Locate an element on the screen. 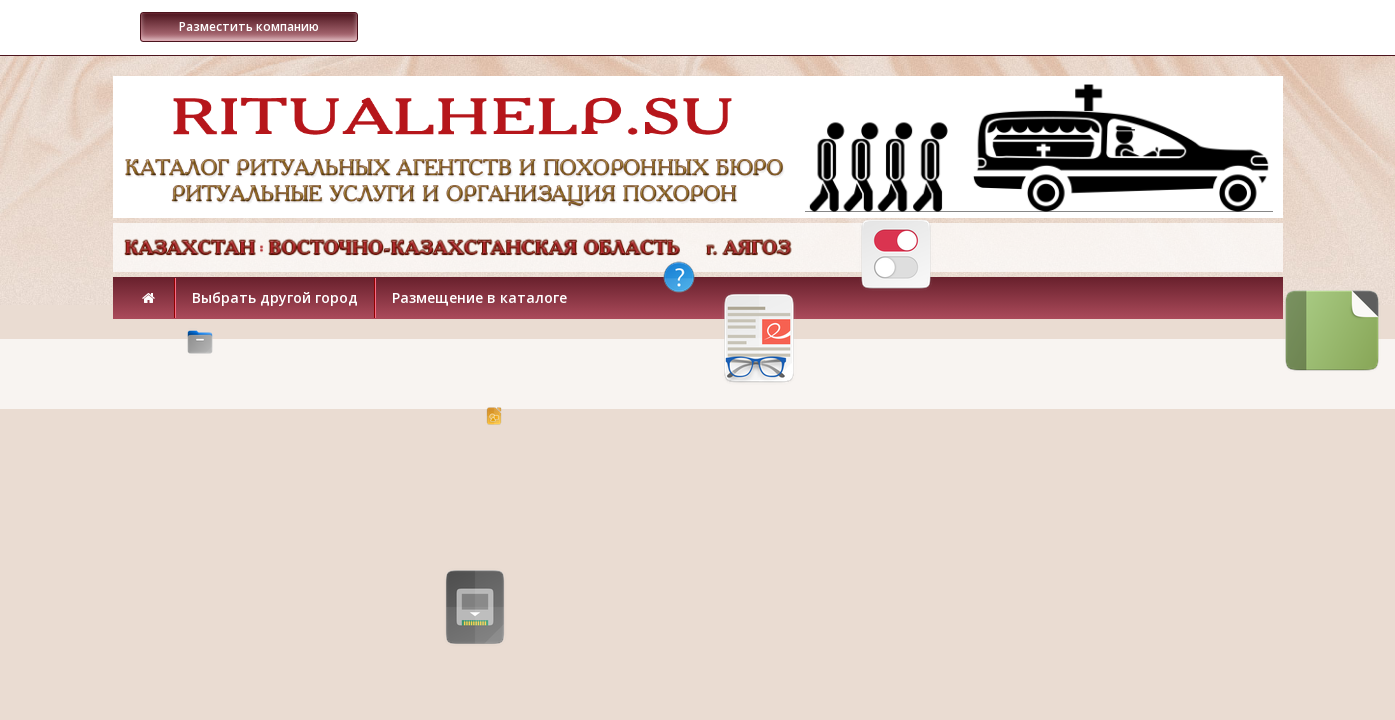 This screenshot has width=1395, height=720. access help documentation and support is located at coordinates (679, 277).